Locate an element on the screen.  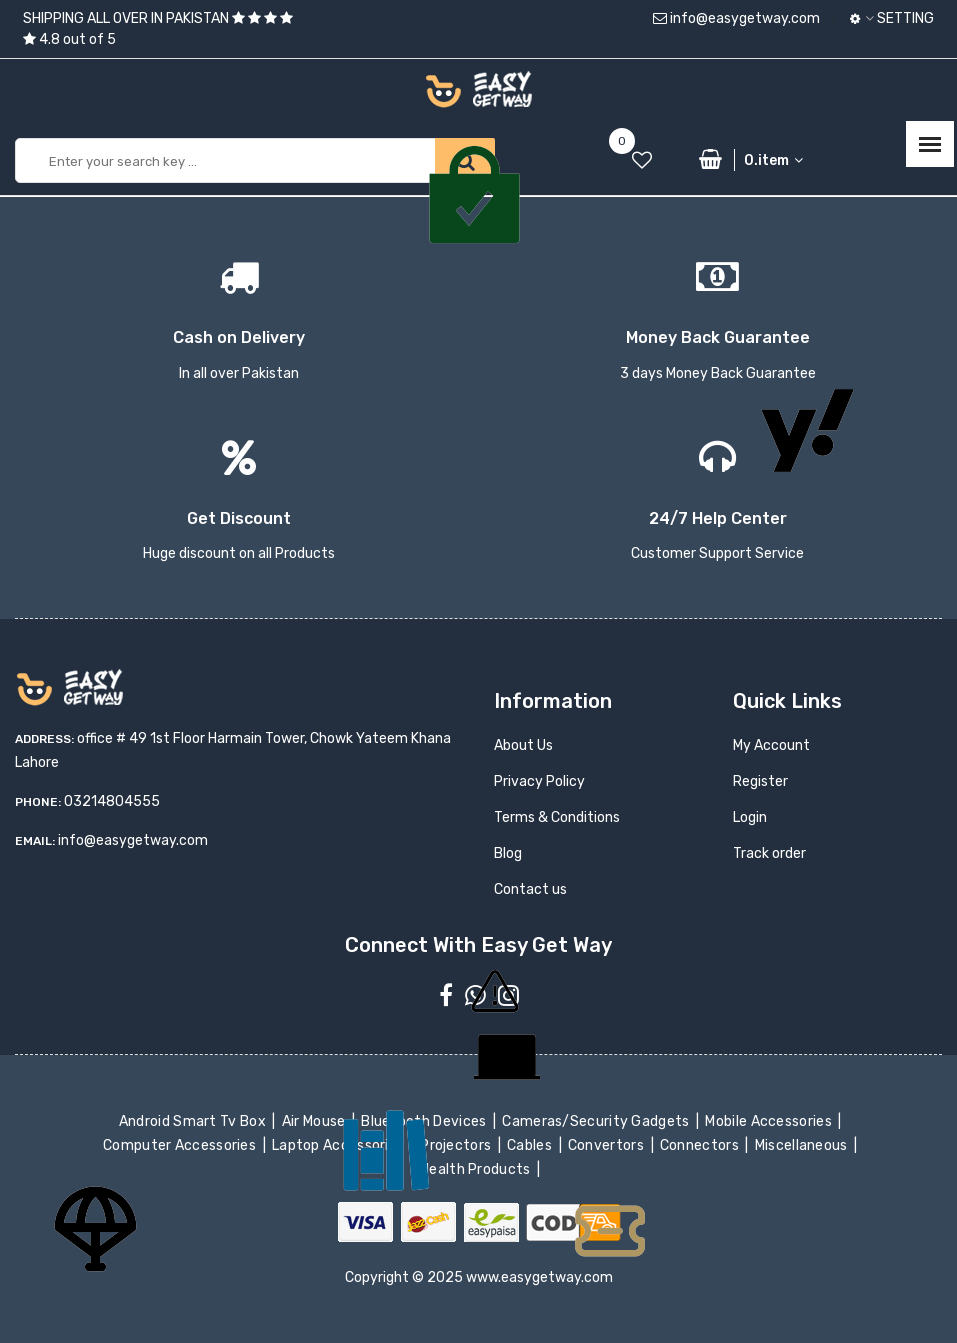
remove a ticket from your collection is located at coordinates (610, 1231).